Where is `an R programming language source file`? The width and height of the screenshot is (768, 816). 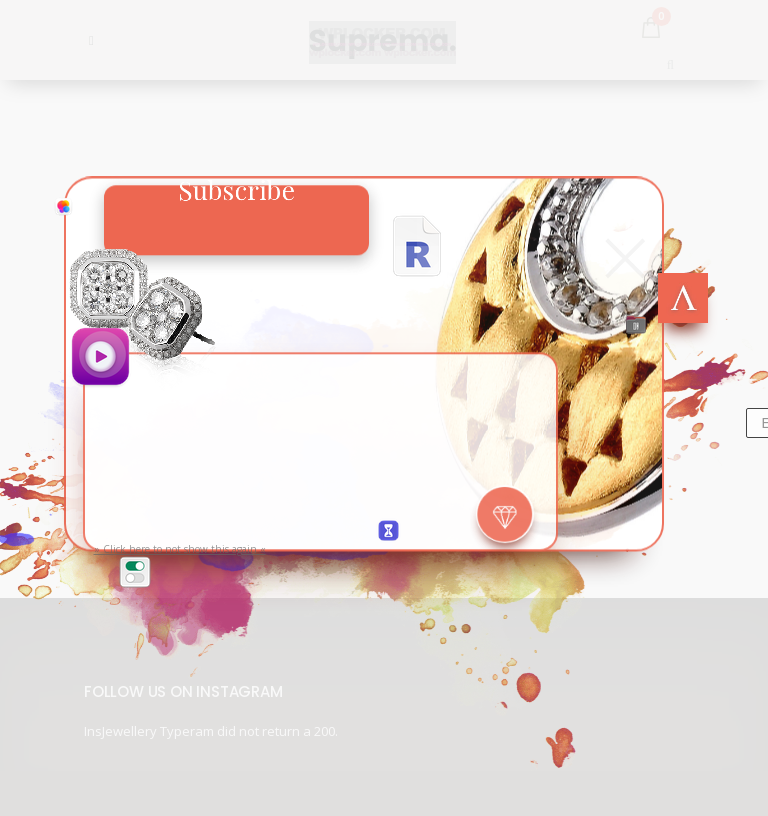 an R programming language source file is located at coordinates (417, 246).